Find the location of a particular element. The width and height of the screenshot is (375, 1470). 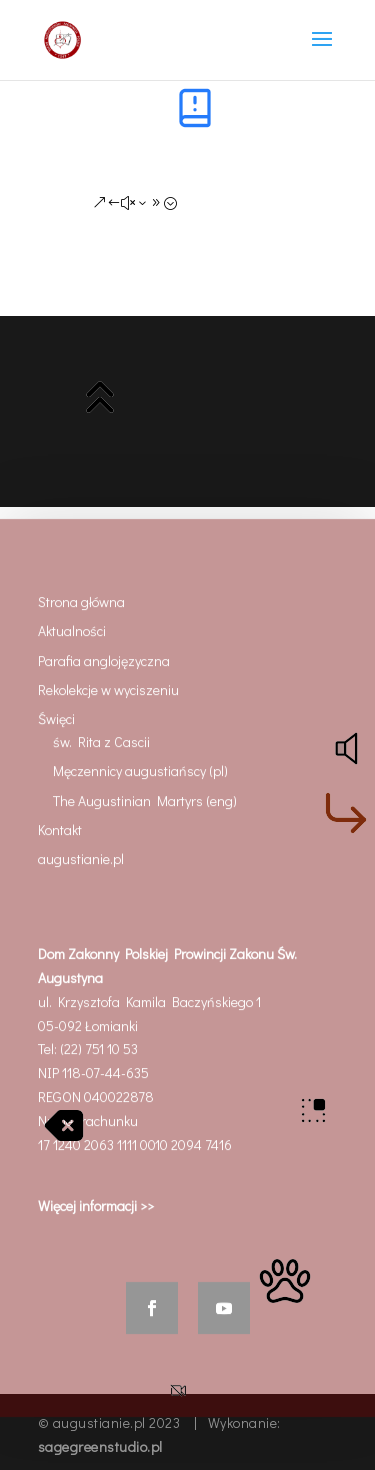

speaker with no audio output is located at coordinates (352, 748).